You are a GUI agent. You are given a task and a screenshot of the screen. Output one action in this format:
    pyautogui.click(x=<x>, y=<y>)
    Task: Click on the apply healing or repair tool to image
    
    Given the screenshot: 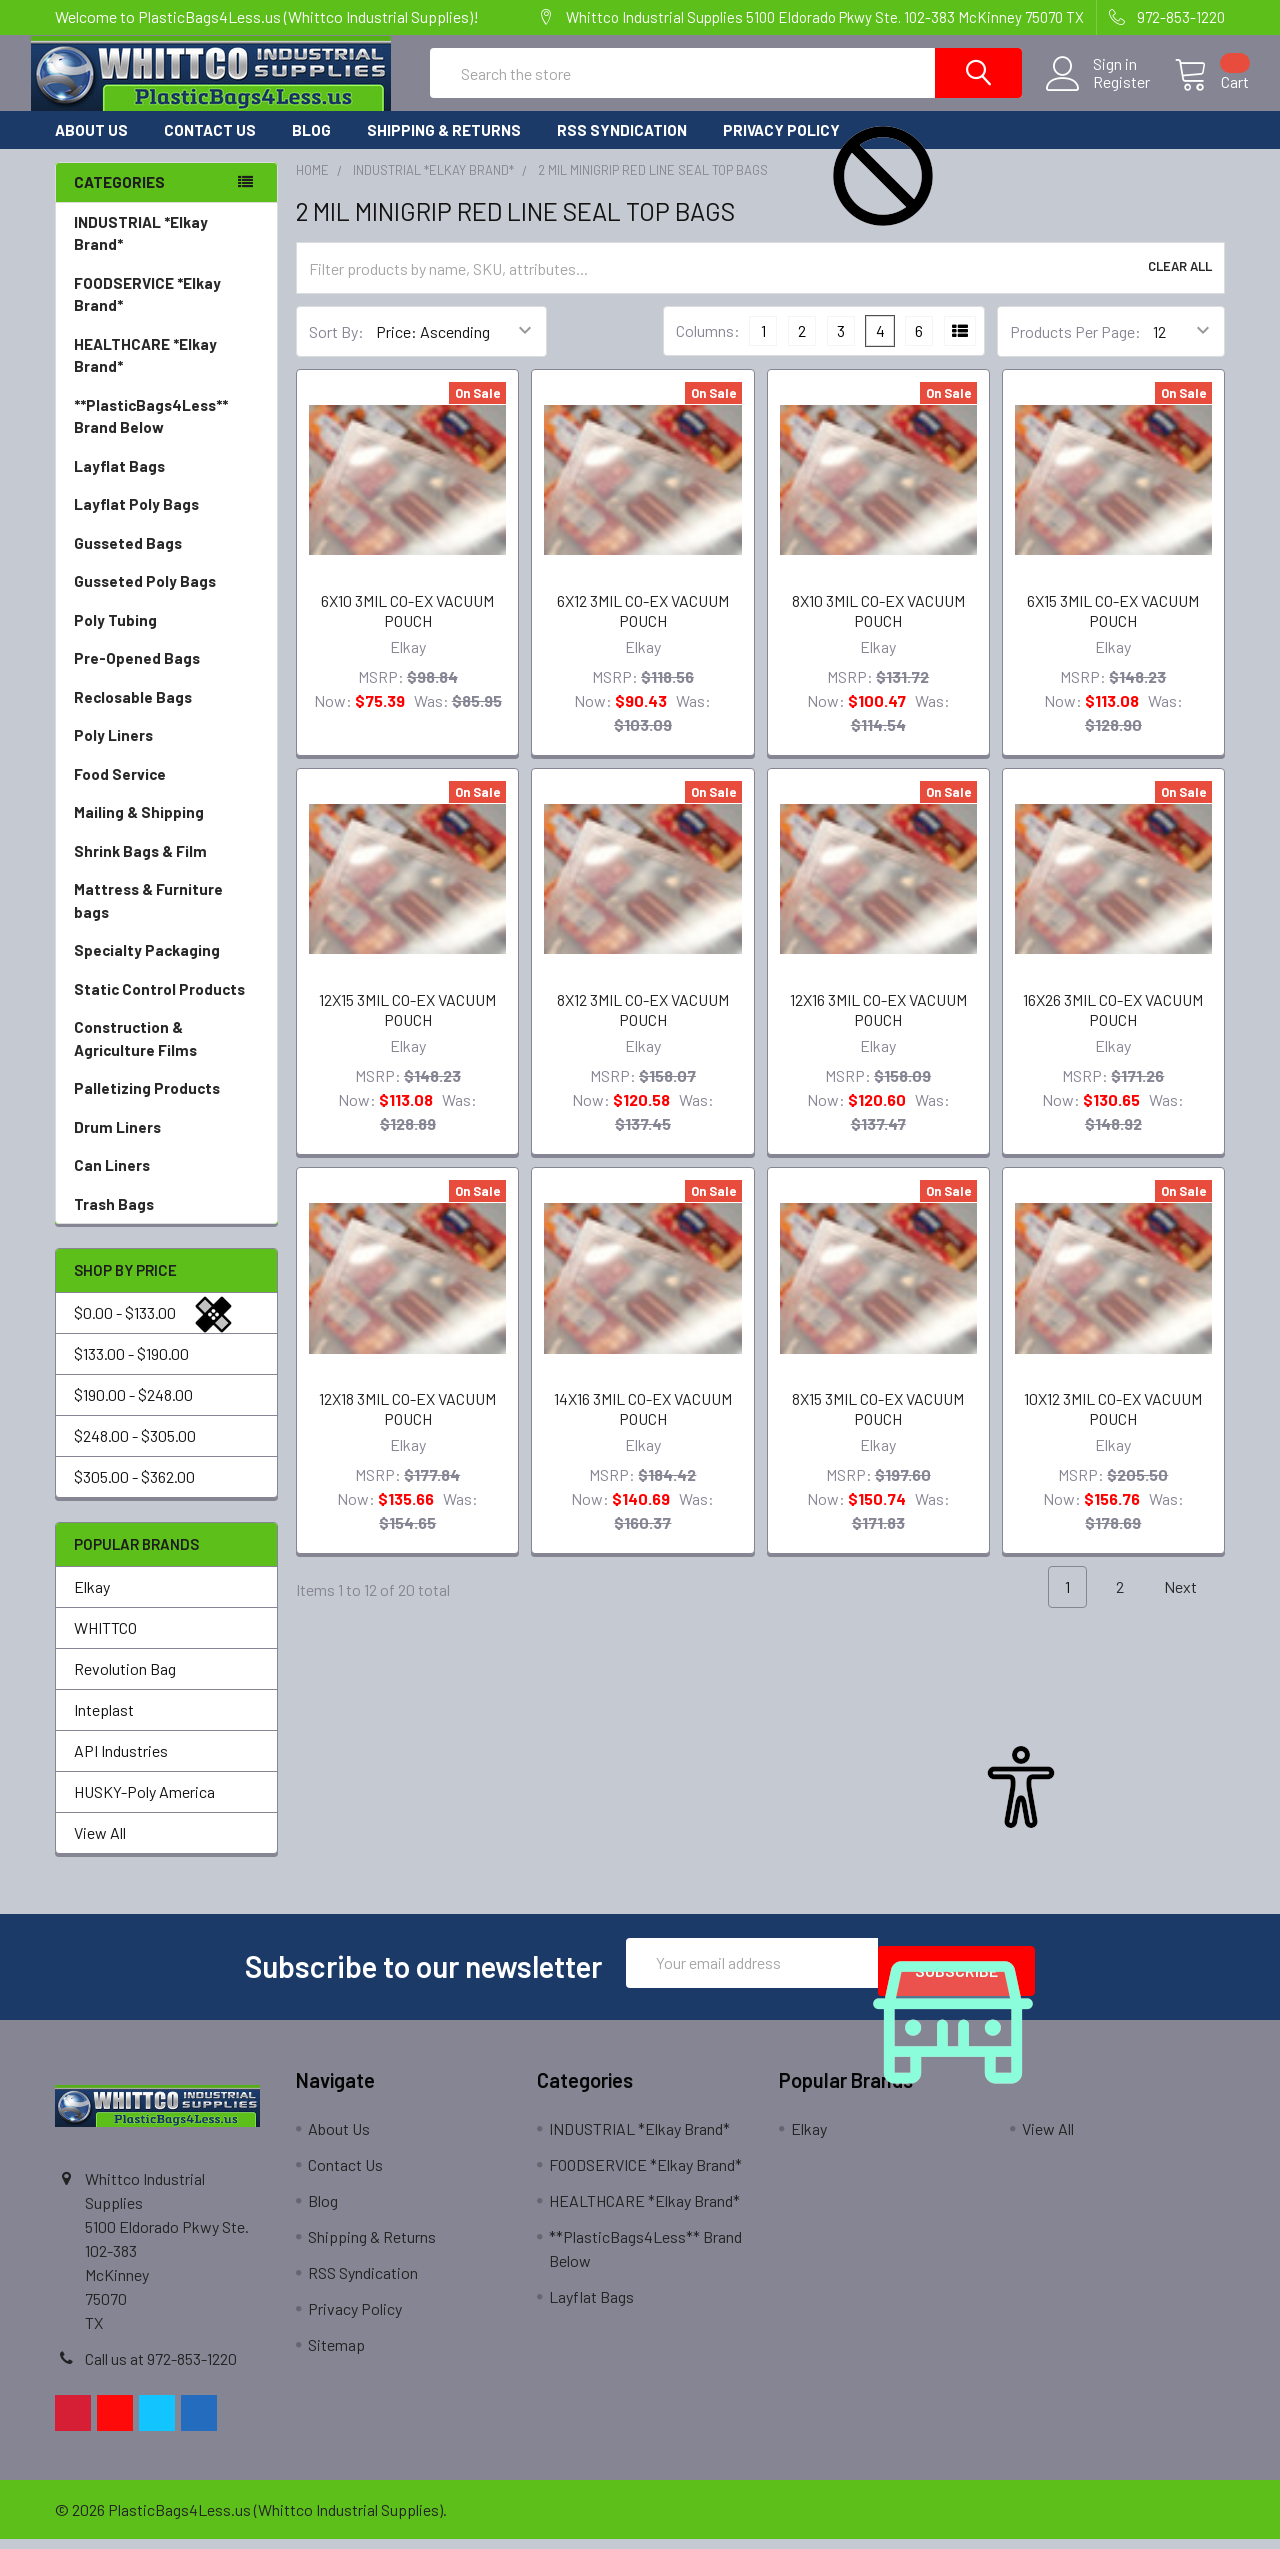 What is the action you would take?
    pyautogui.click(x=213, y=1314)
    